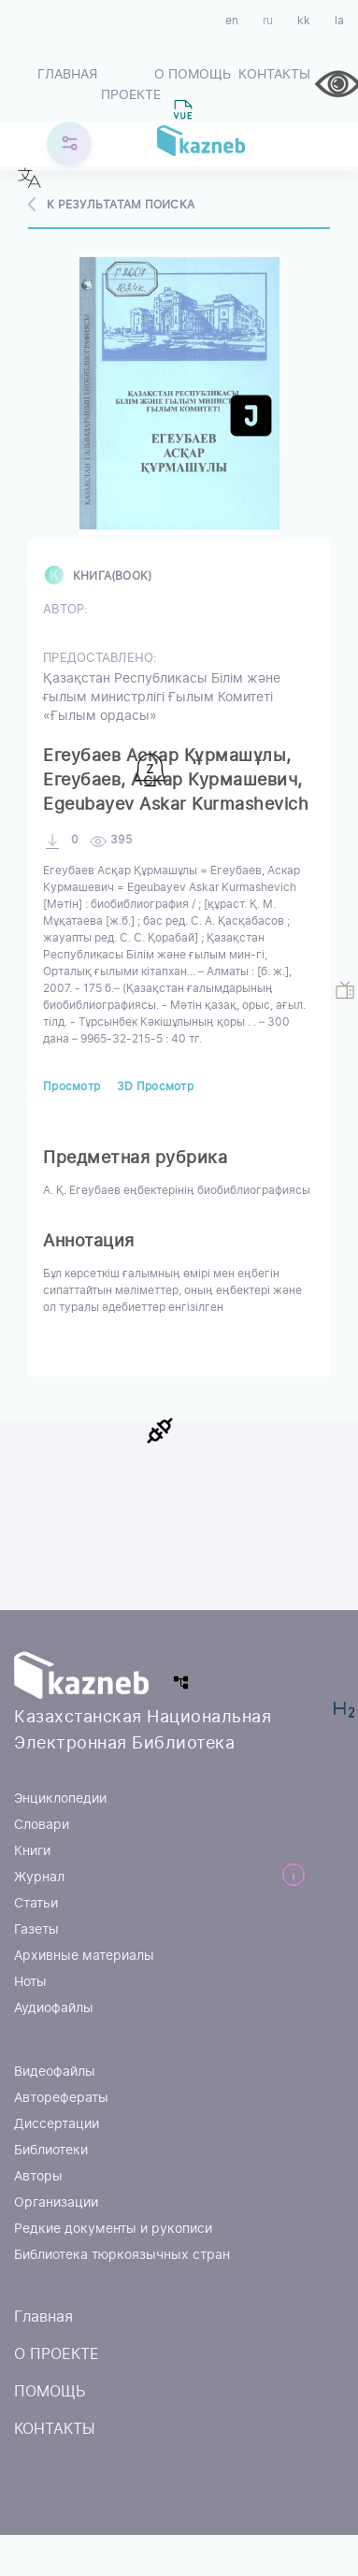 The height and width of the screenshot is (2576, 358). Describe the element at coordinates (28, 178) in the screenshot. I see `translate text to another language` at that location.